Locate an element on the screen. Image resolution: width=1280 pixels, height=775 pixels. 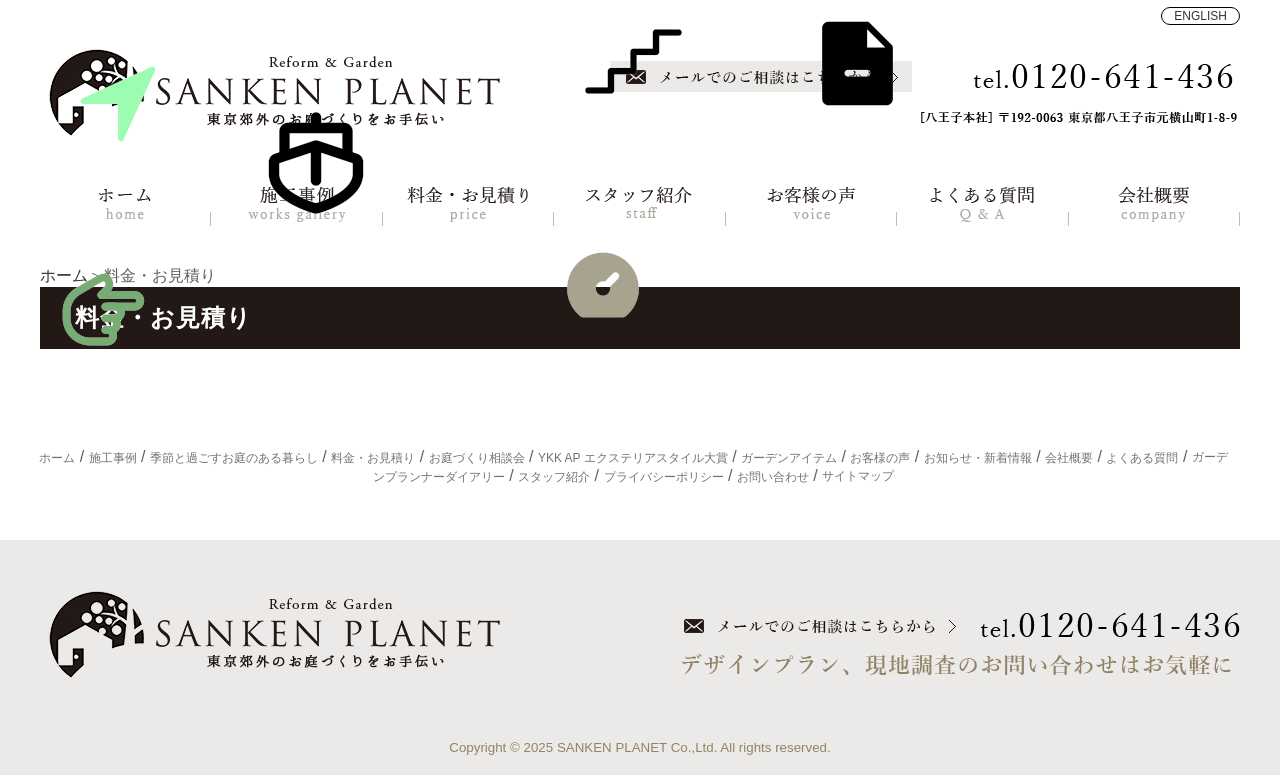
remove content from a file is located at coordinates (857, 63).